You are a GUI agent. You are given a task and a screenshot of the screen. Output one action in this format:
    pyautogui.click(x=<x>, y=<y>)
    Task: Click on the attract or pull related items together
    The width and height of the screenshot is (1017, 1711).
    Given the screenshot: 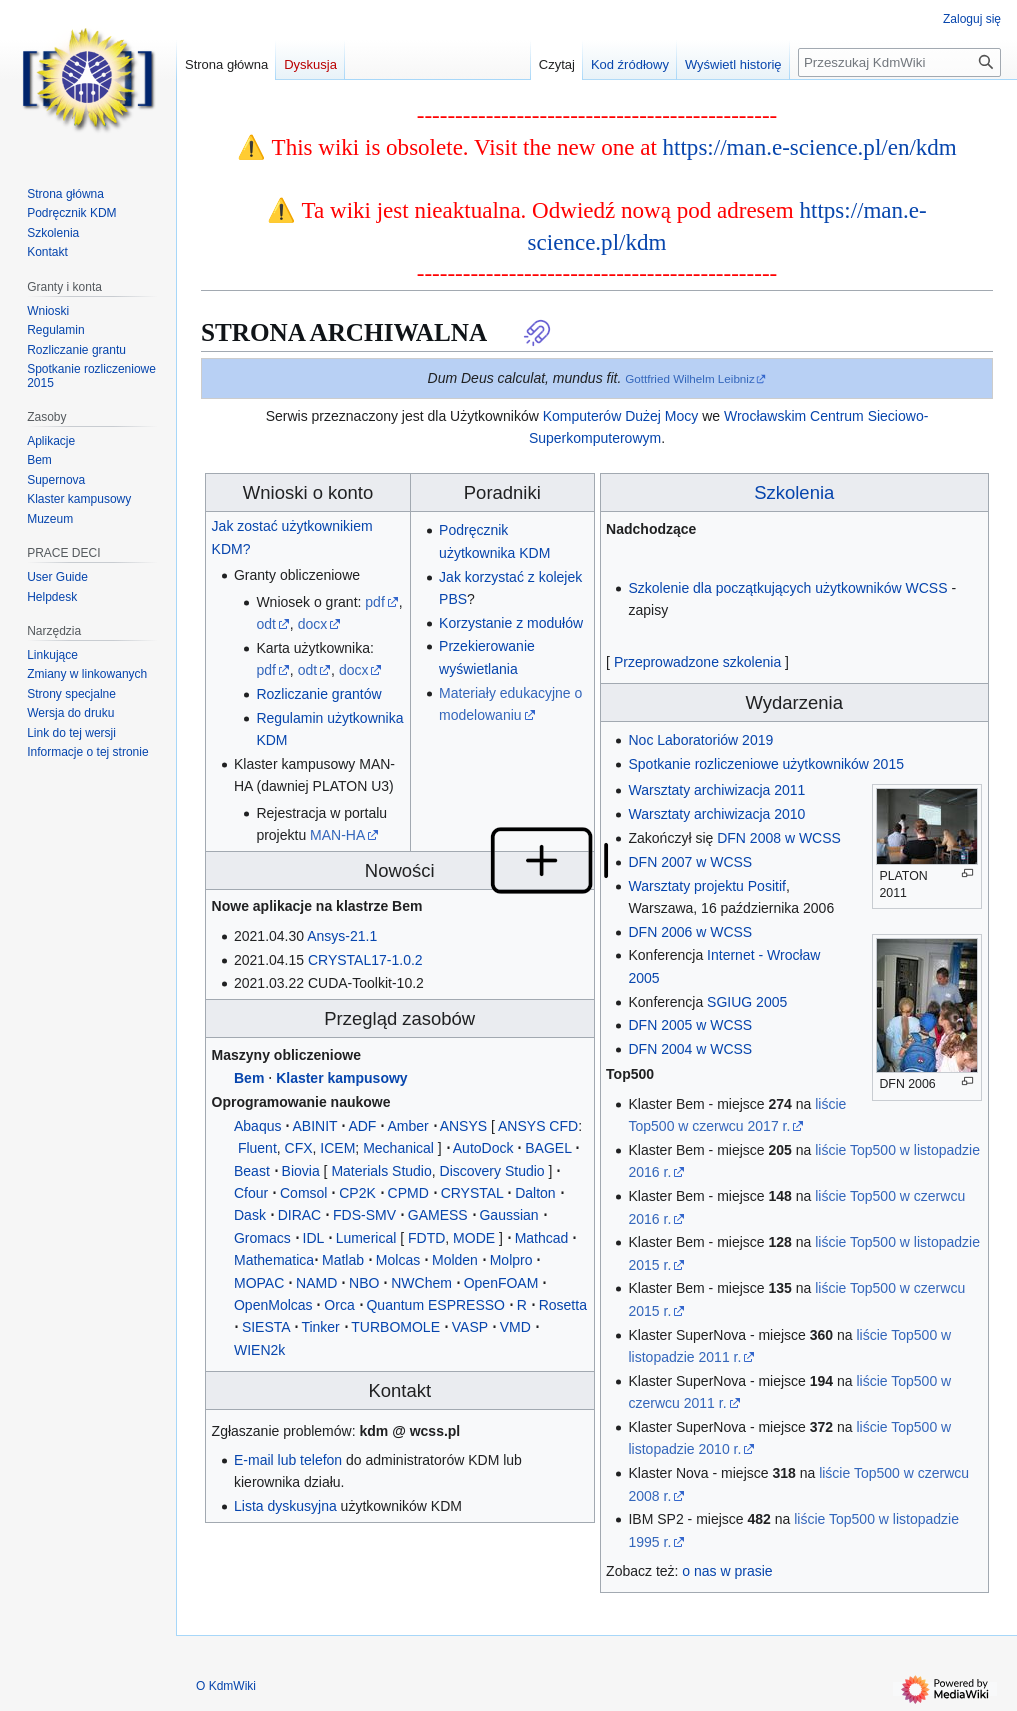 What is the action you would take?
    pyautogui.click(x=537, y=333)
    